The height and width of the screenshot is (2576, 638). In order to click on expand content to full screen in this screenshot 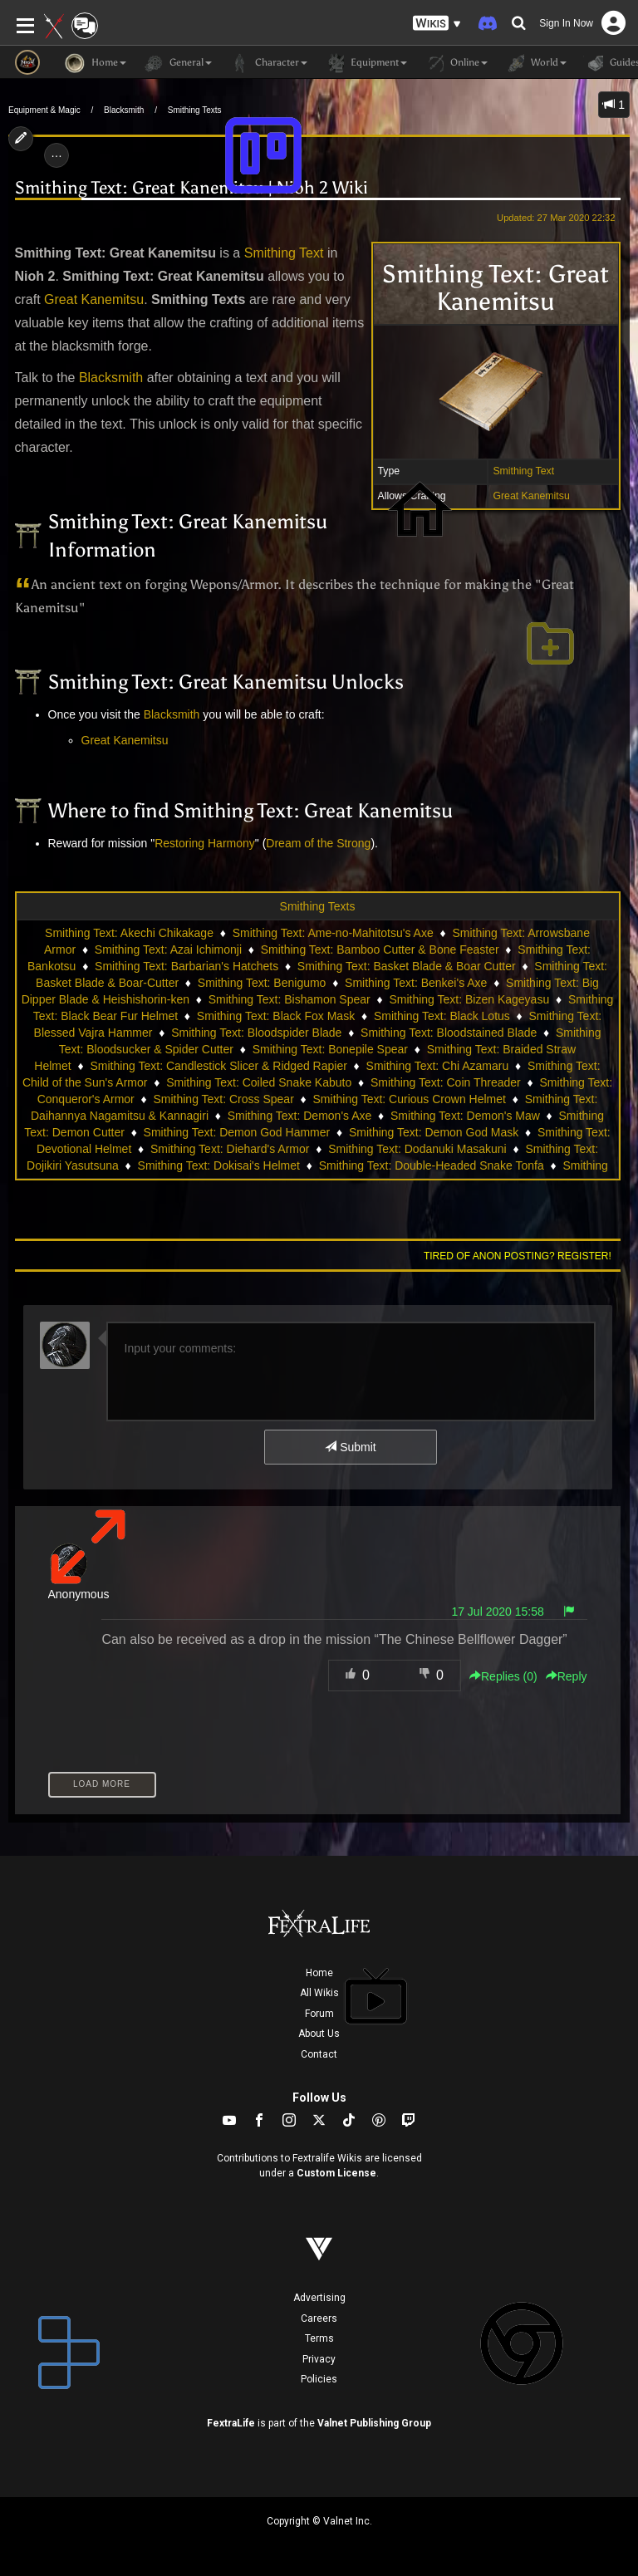, I will do `click(88, 1547)`.